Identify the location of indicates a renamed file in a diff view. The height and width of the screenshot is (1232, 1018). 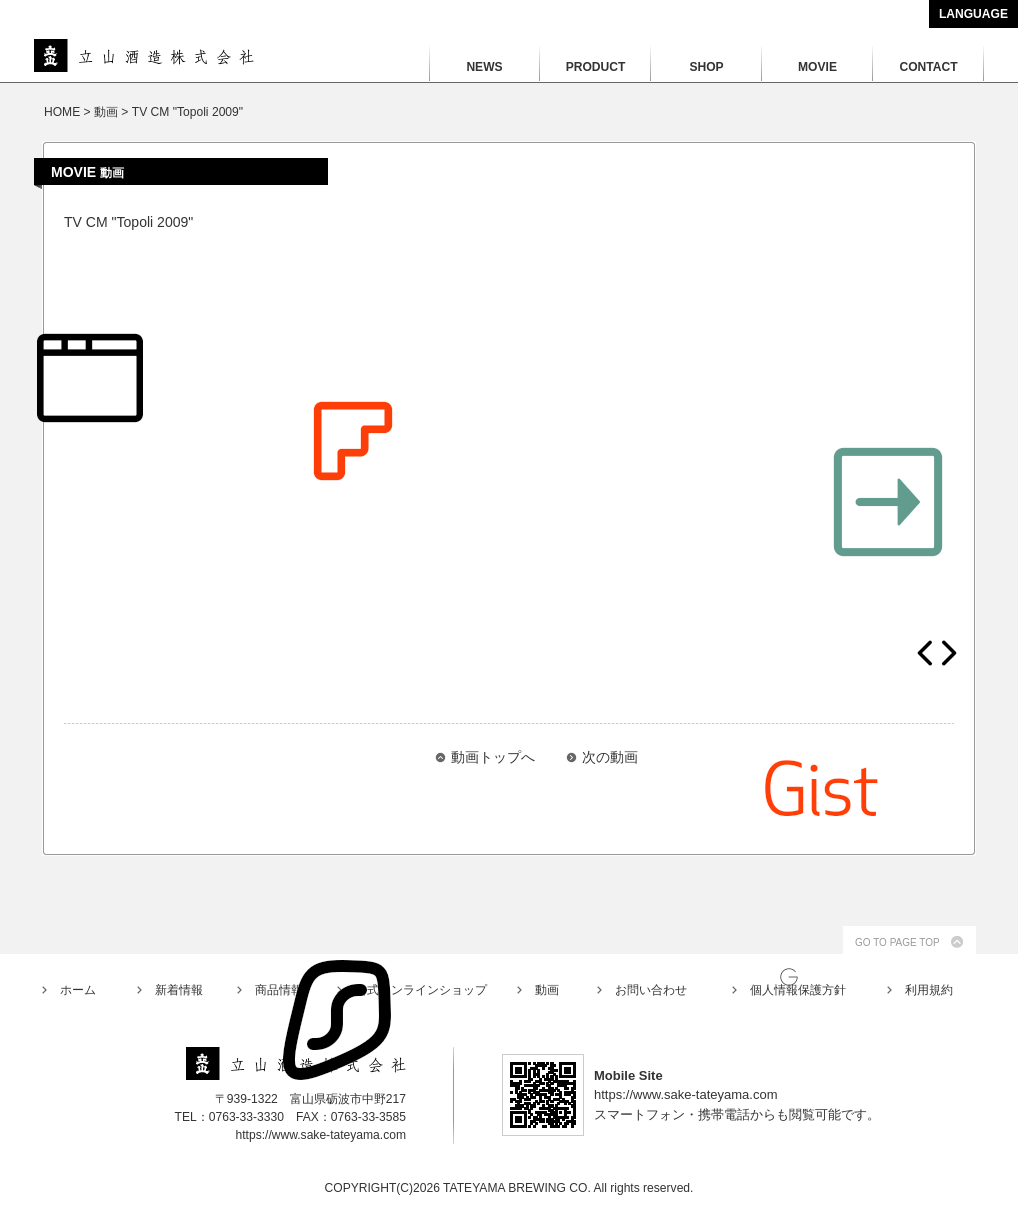
(888, 502).